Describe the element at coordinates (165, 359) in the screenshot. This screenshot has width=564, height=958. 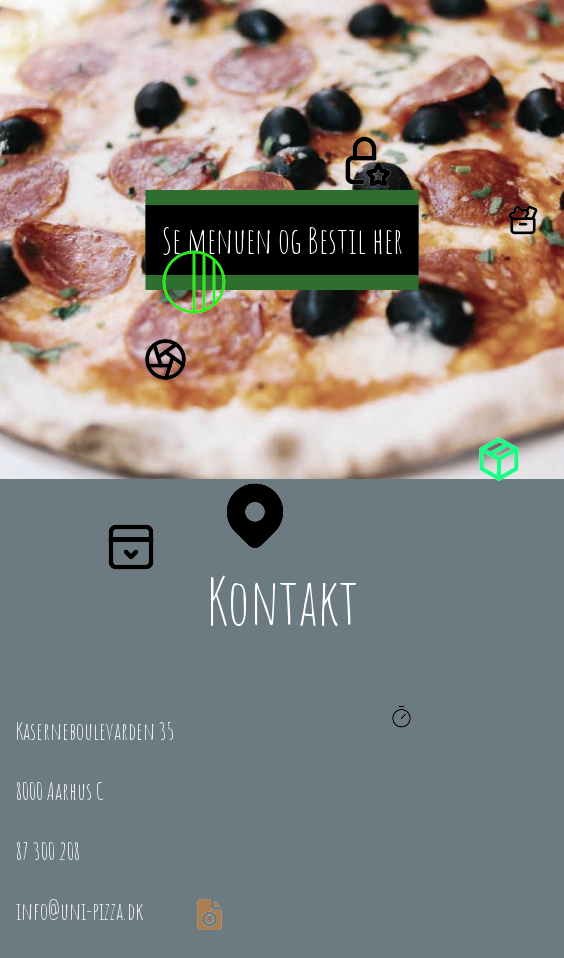
I see `adjust camera aperture settings` at that location.